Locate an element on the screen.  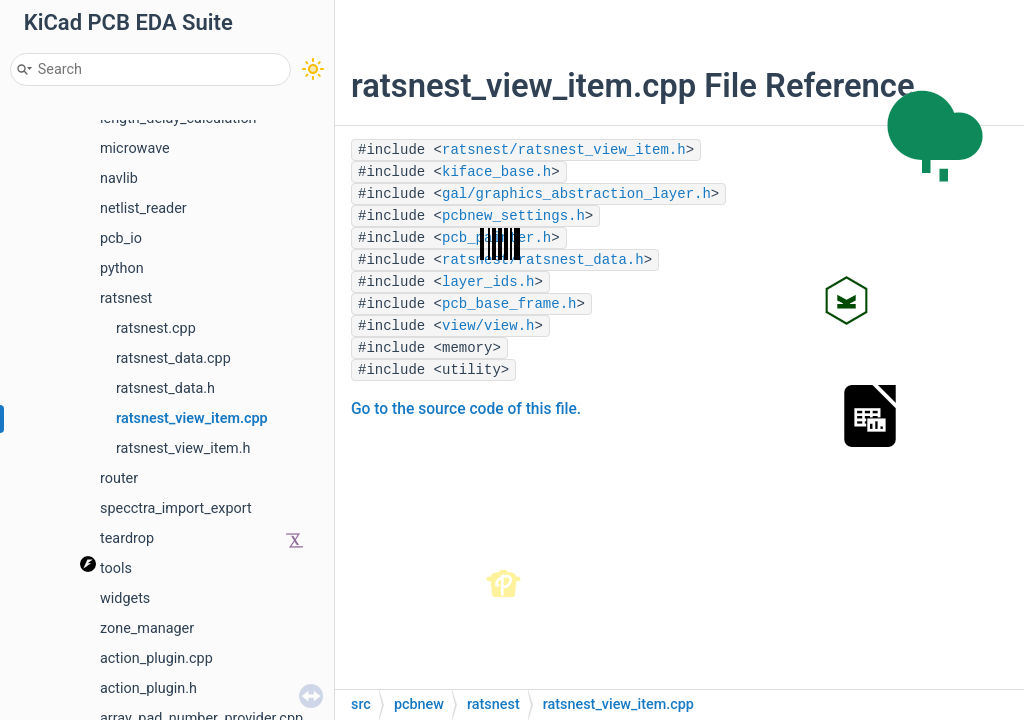
FastAPI framework branding or integration is located at coordinates (88, 564).